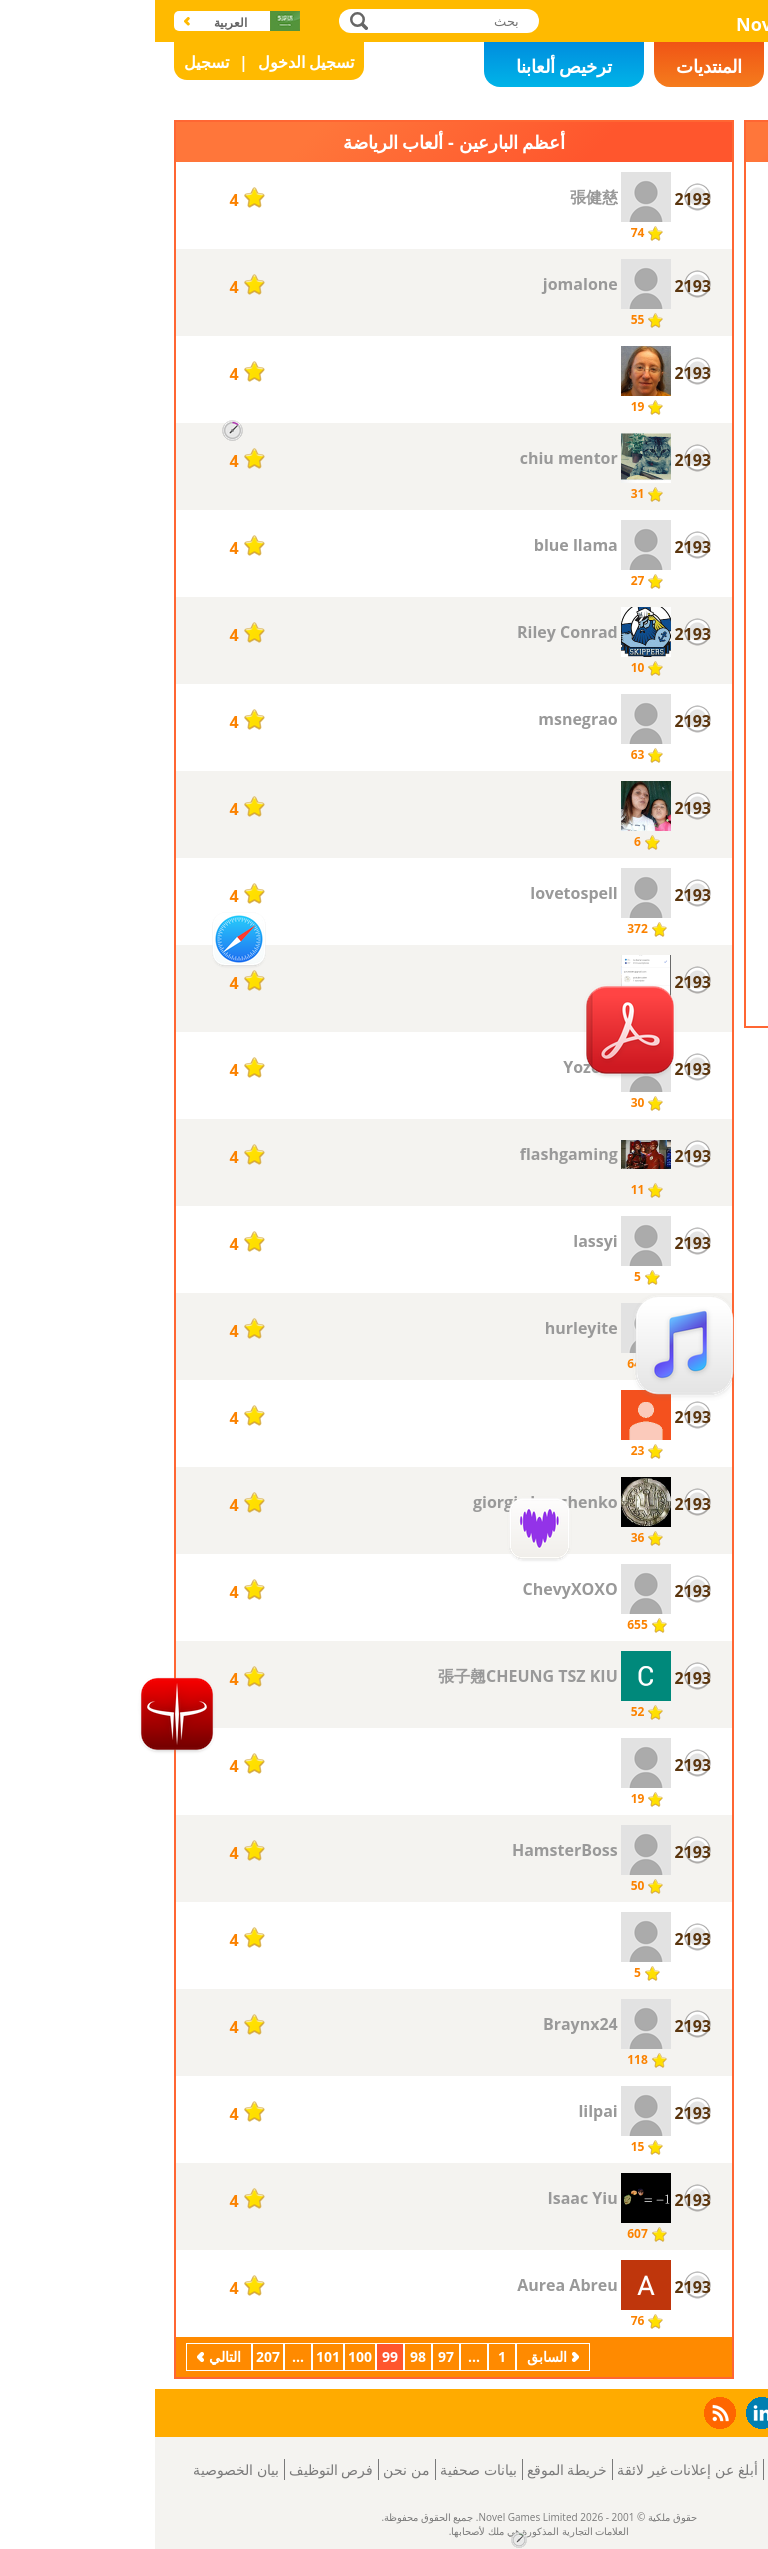  I want to click on open sysprof system profiler application, so click(232, 430).